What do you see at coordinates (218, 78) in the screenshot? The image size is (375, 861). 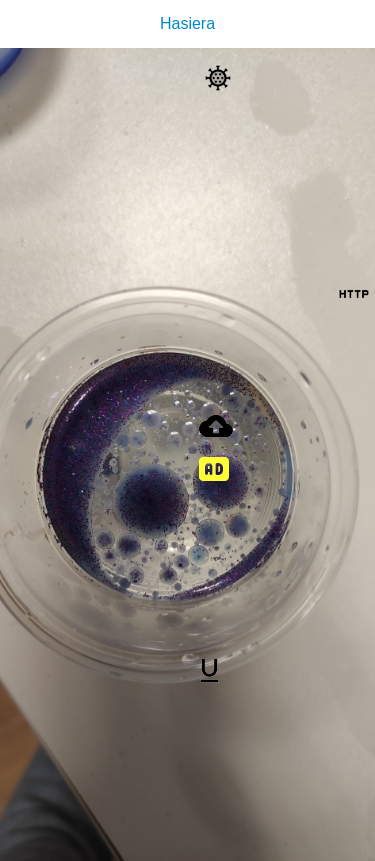 I see `indicates covid-19 or coronavirus-related content` at bounding box center [218, 78].